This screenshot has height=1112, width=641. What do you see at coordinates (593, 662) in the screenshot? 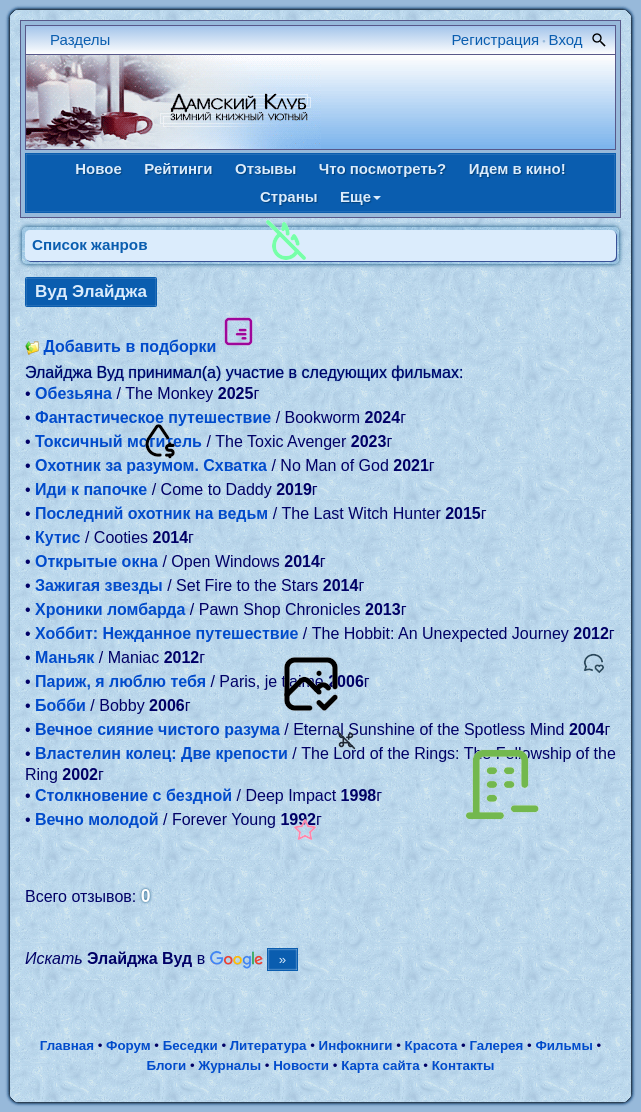
I see `view liked or favorited messages` at bounding box center [593, 662].